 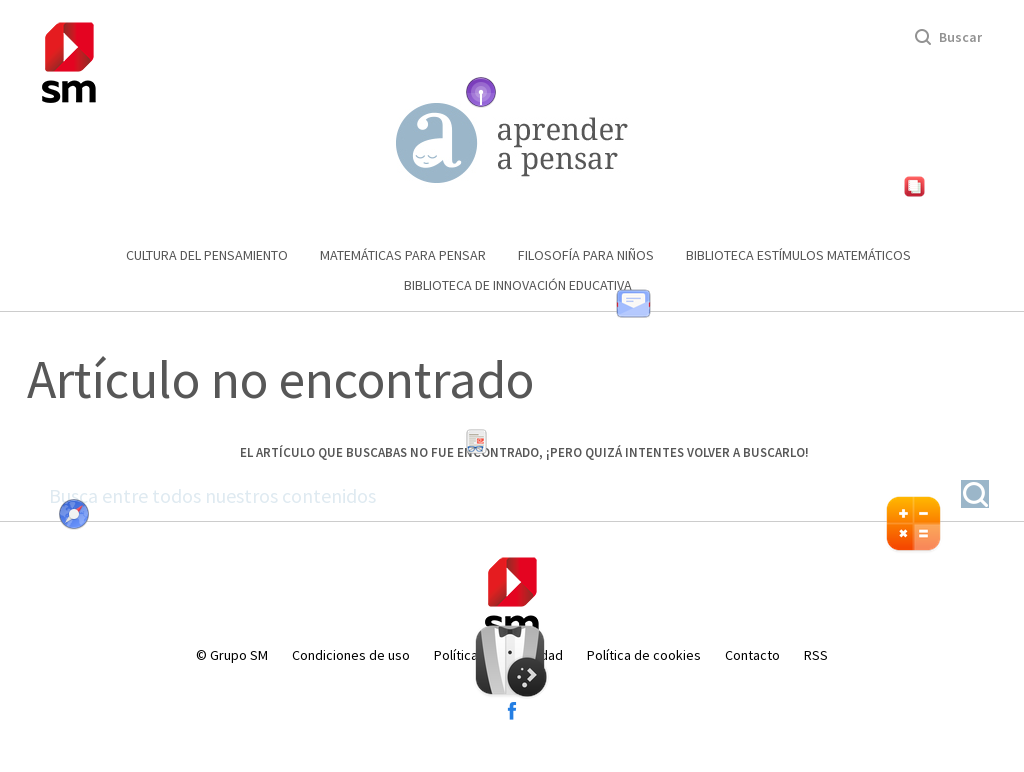 I want to click on open evince document viewer, so click(x=476, y=441).